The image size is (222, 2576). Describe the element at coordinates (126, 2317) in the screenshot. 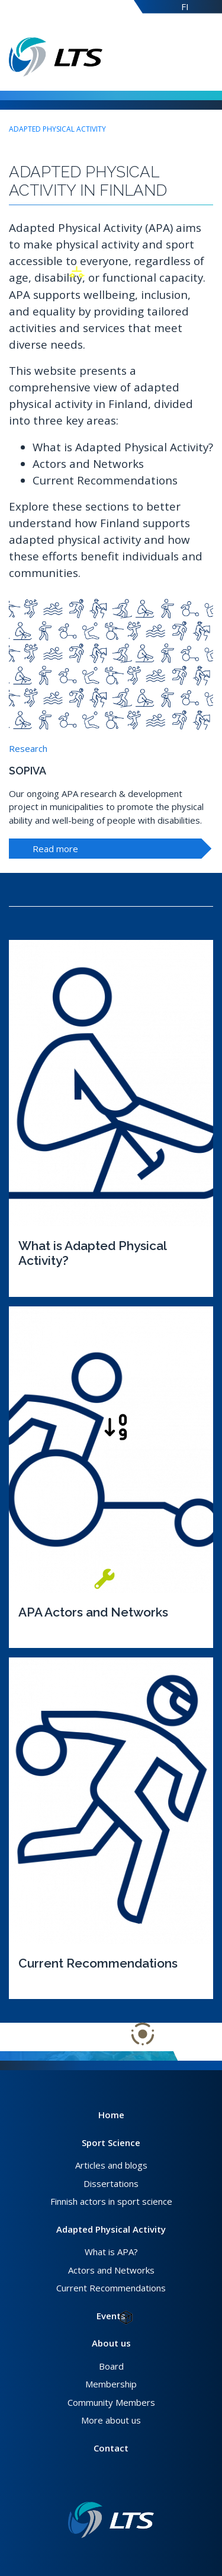

I see `view order or shipment details` at that location.